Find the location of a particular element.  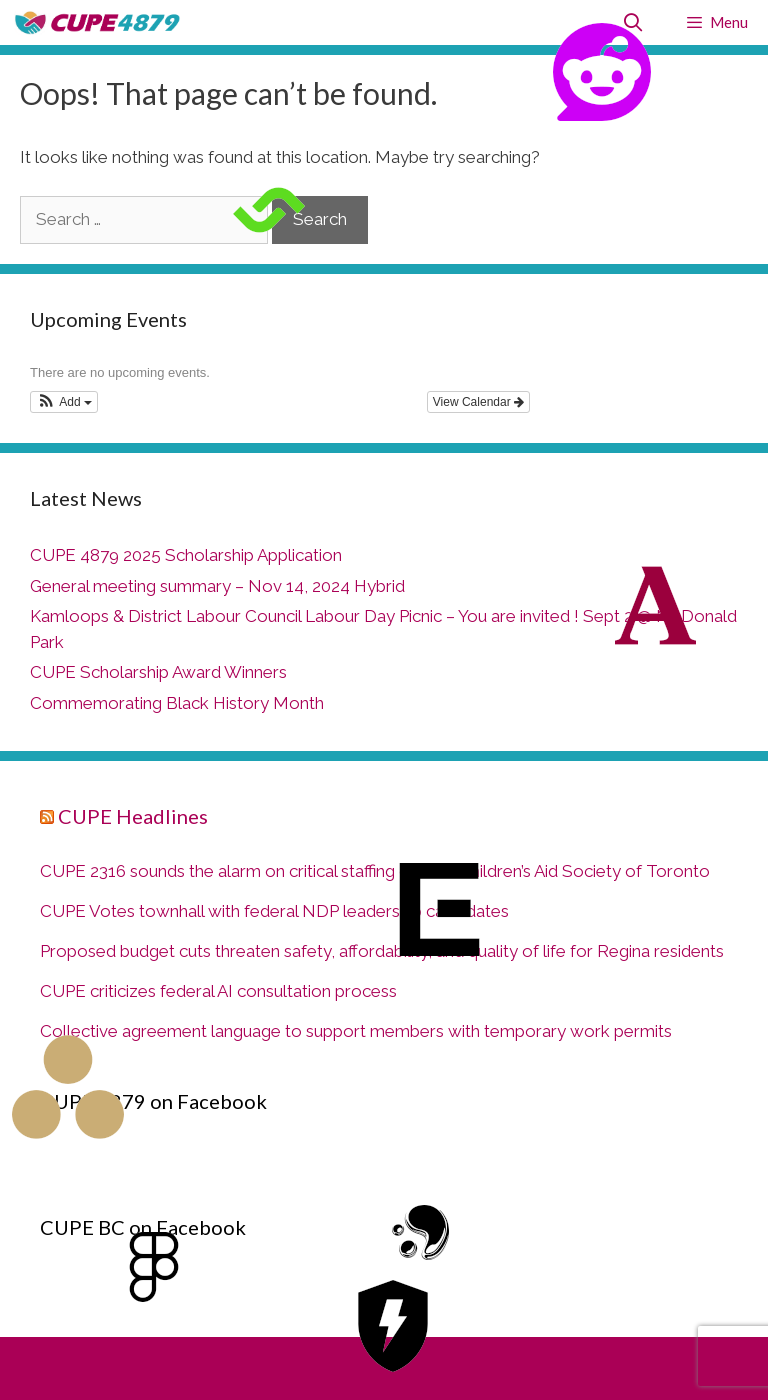

open Figma design file is located at coordinates (154, 1267).